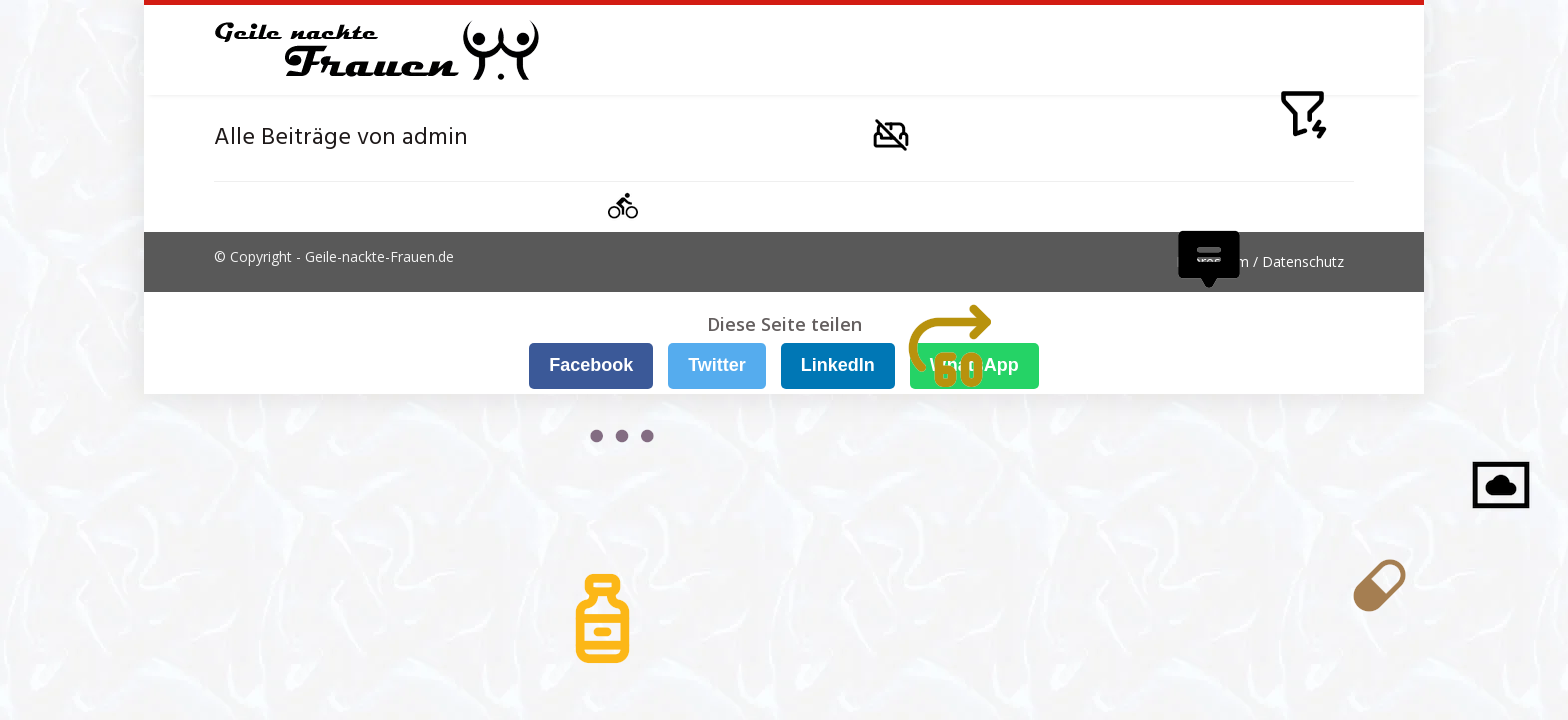 Image resolution: width=1568 pixels, height=720 pixels. I want to click on get cycling directions, so click(623, 206).